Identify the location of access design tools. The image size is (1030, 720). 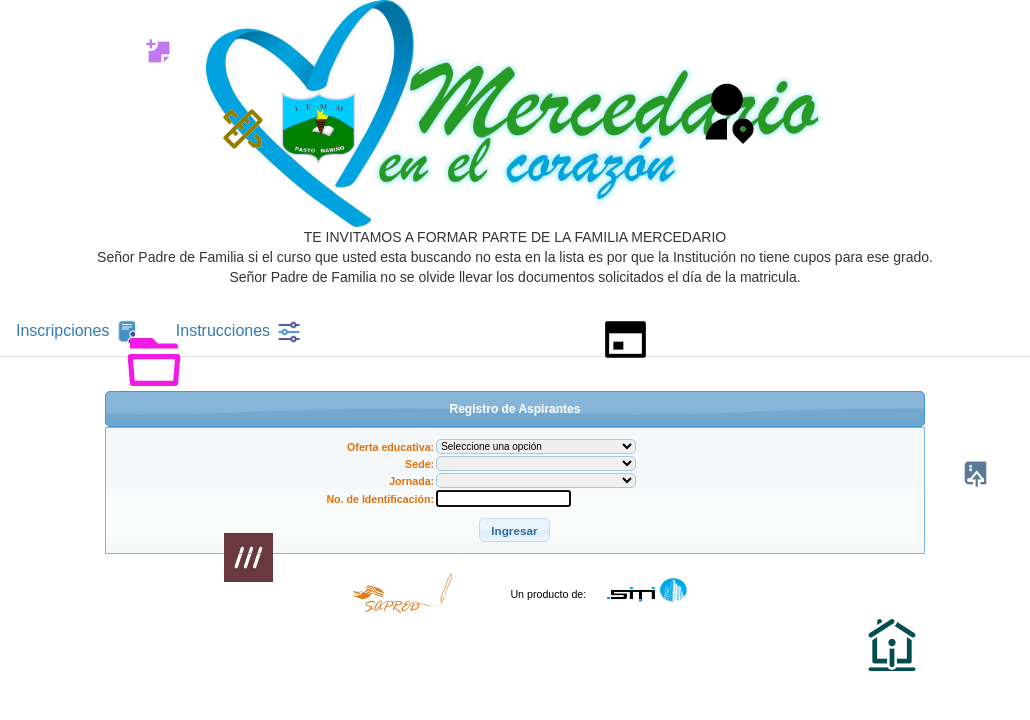
(243, 129).